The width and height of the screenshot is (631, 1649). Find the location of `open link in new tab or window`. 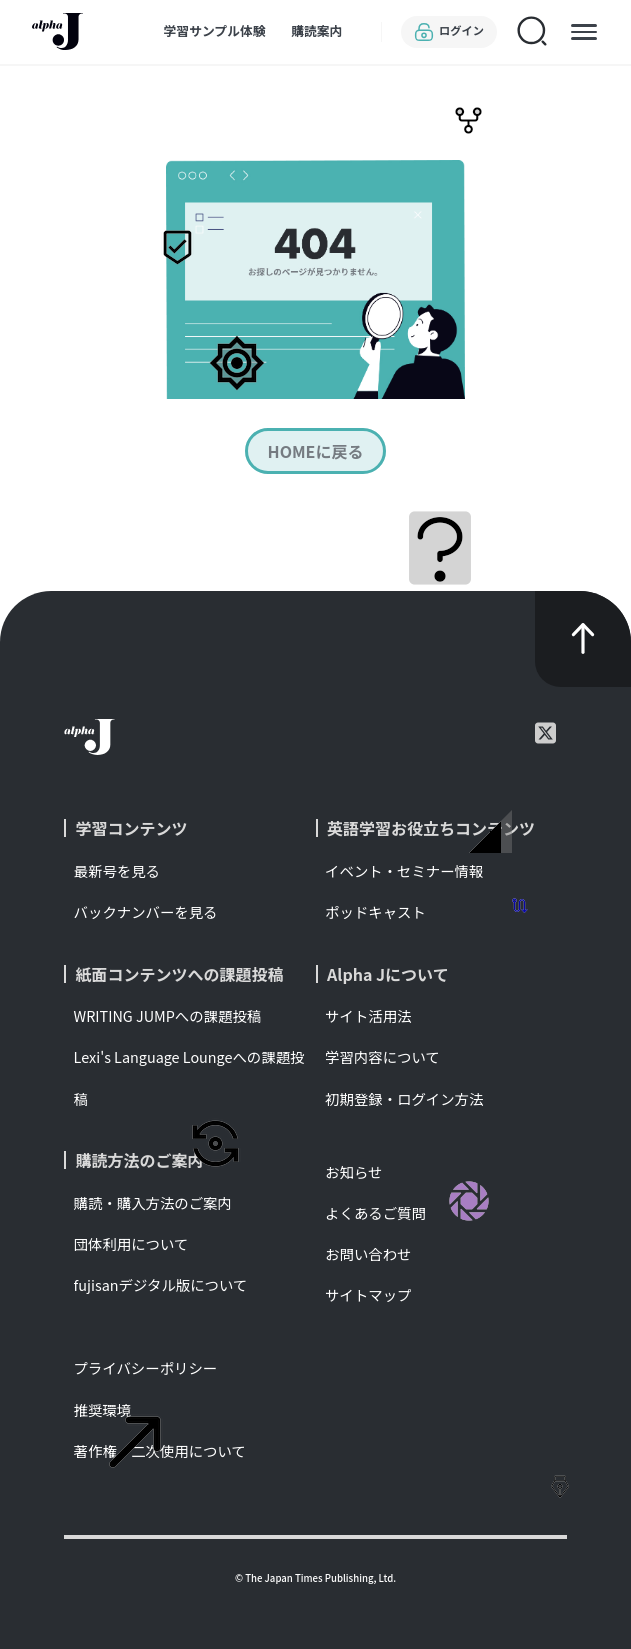

open link in new tab or window is located at coordinates (136, 1441).